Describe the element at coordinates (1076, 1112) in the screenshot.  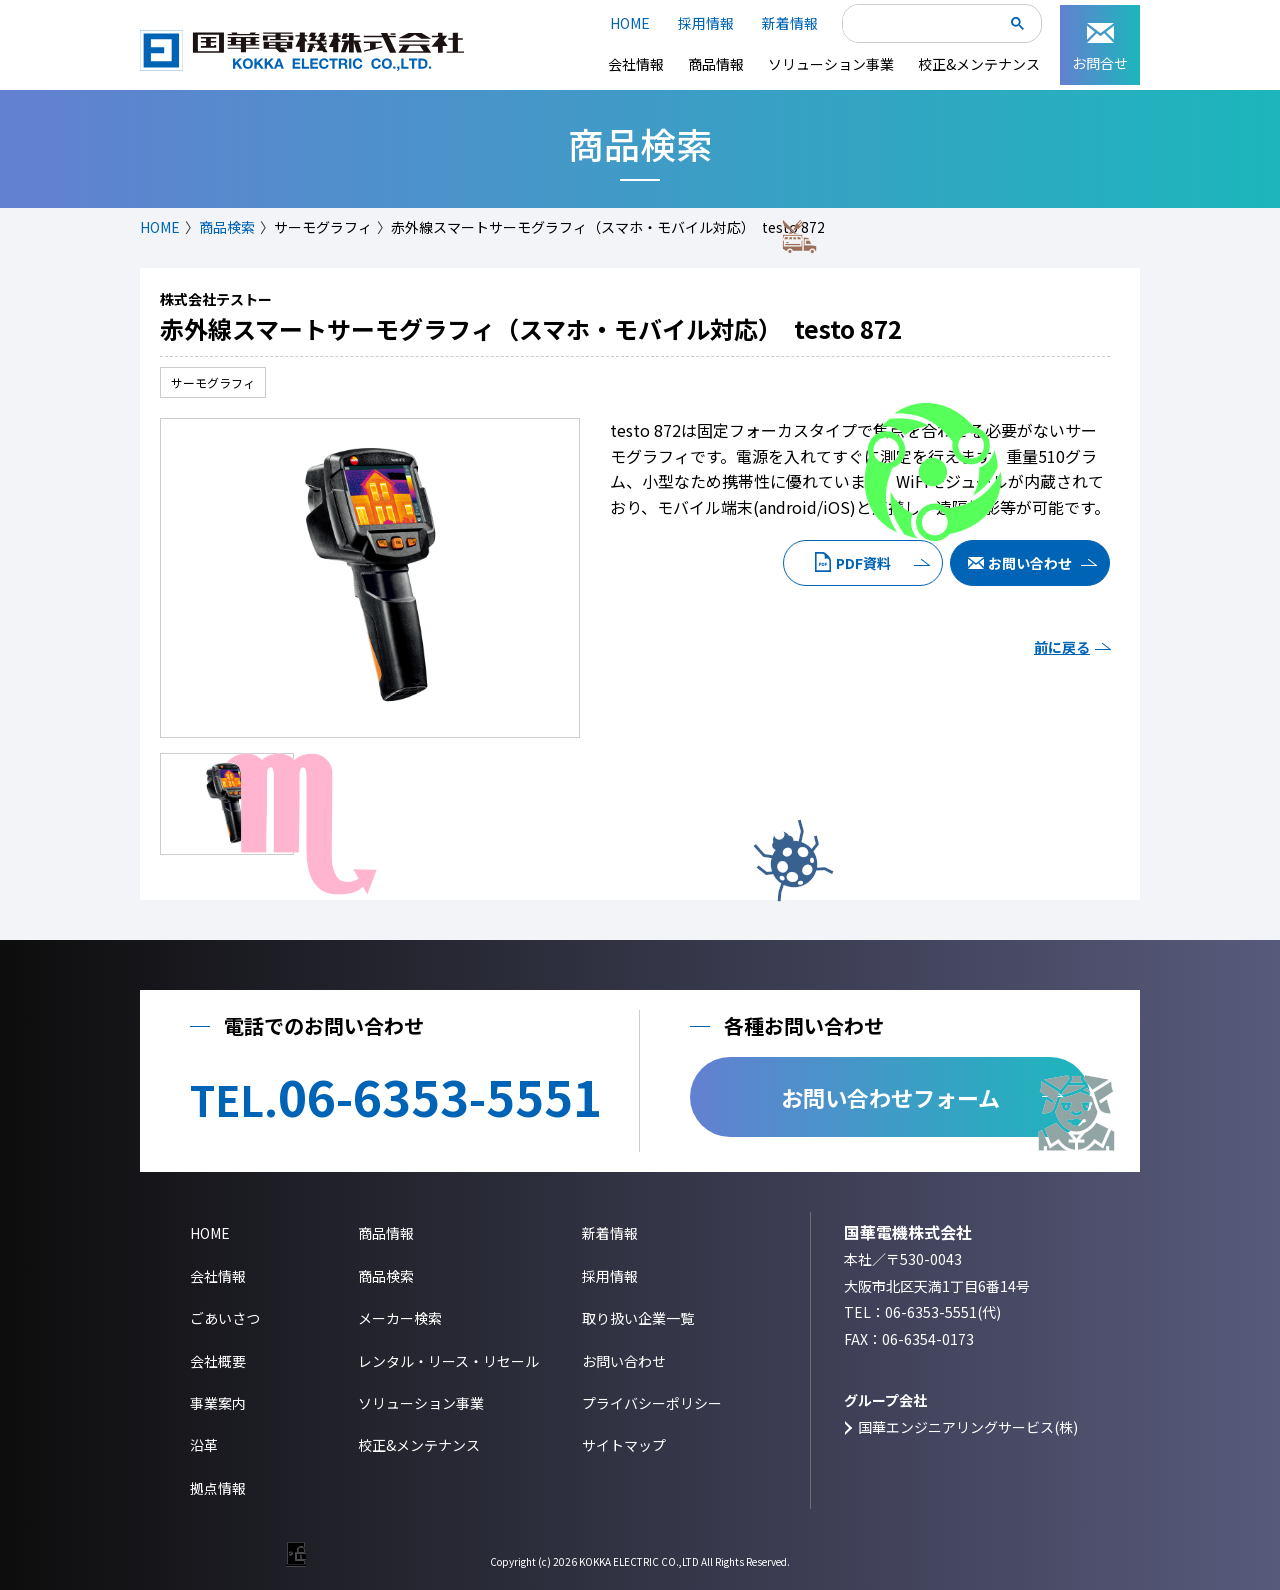
I see `select nun character or avatar` at that location.